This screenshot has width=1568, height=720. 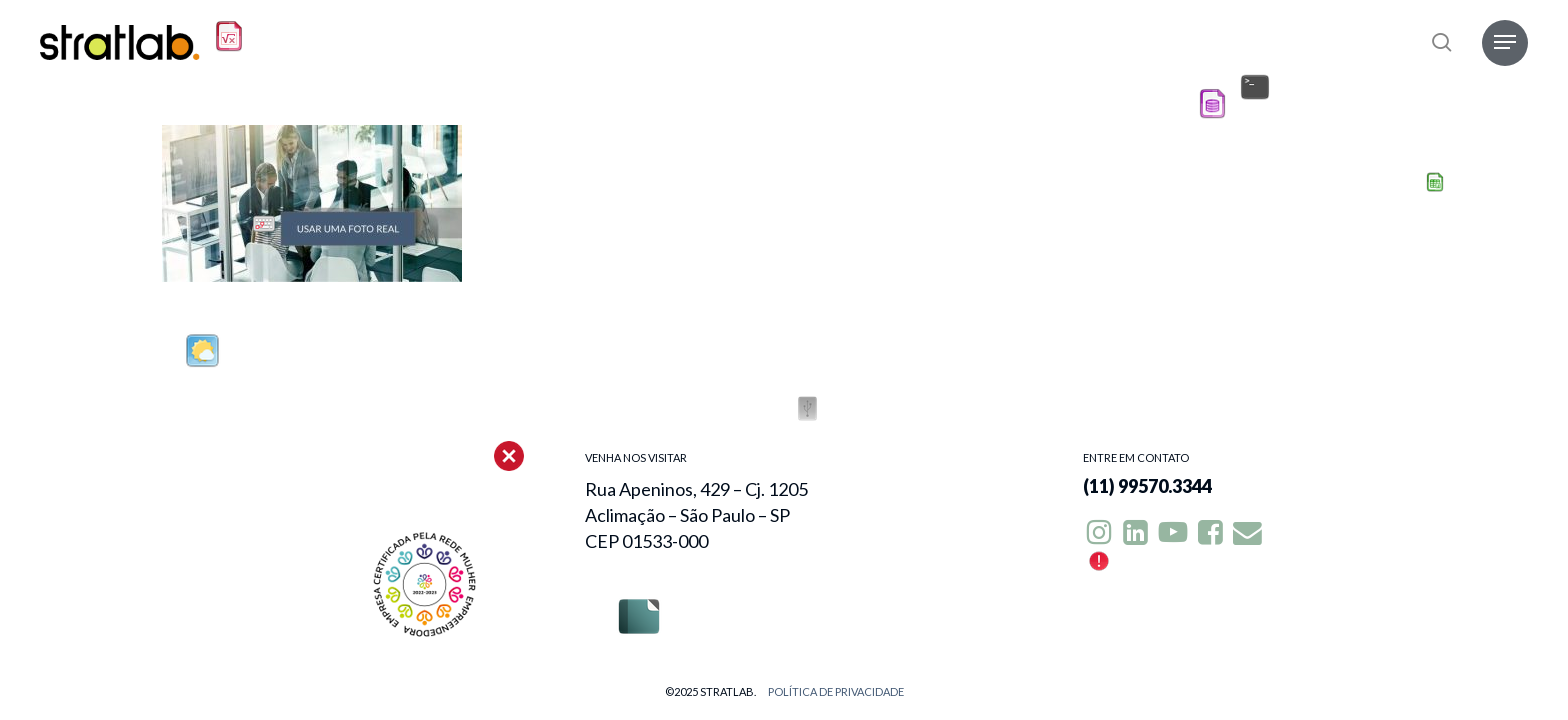 What do you see at coordinates (1255, 87) in the screenshot?
I see `open the terminal application` at bounding box center [1255, 87].